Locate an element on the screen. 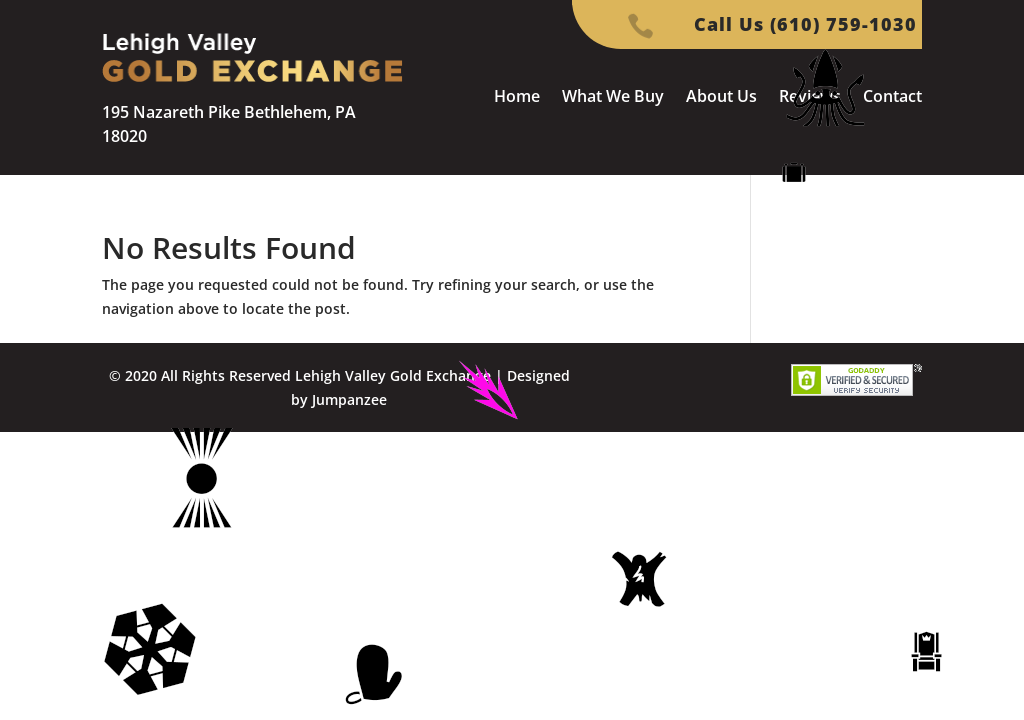 The width and height of the screenshot is (1024, 720). indicates a critical hit or piercing attack is located at coordinates (488, 390).